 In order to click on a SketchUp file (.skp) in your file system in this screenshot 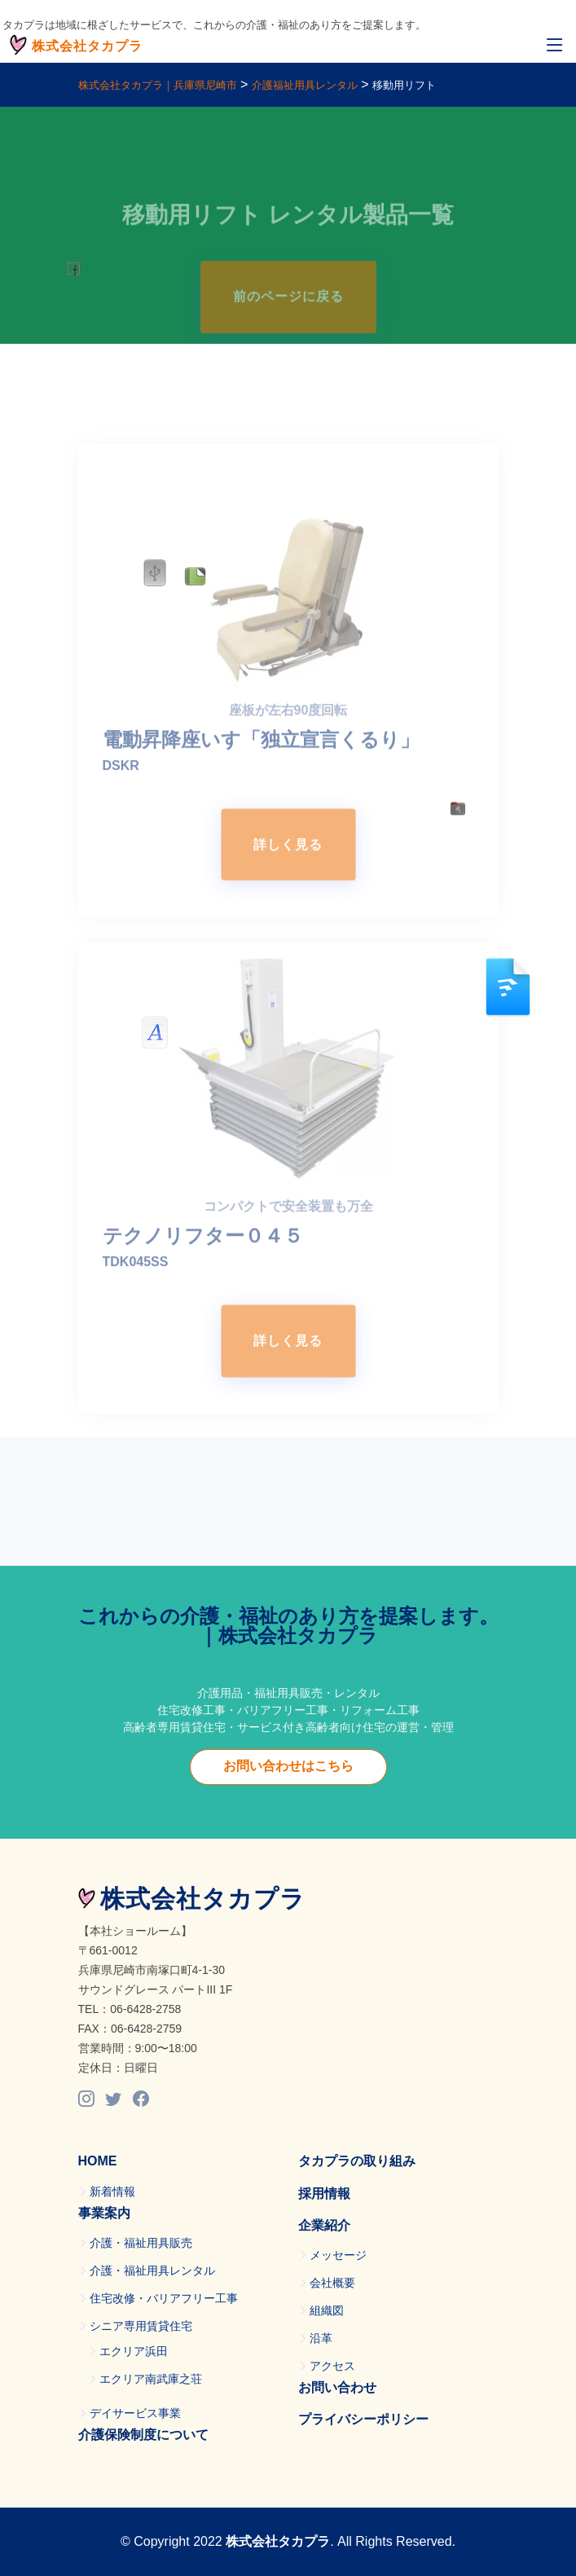, I will do `click(508, 987)`.